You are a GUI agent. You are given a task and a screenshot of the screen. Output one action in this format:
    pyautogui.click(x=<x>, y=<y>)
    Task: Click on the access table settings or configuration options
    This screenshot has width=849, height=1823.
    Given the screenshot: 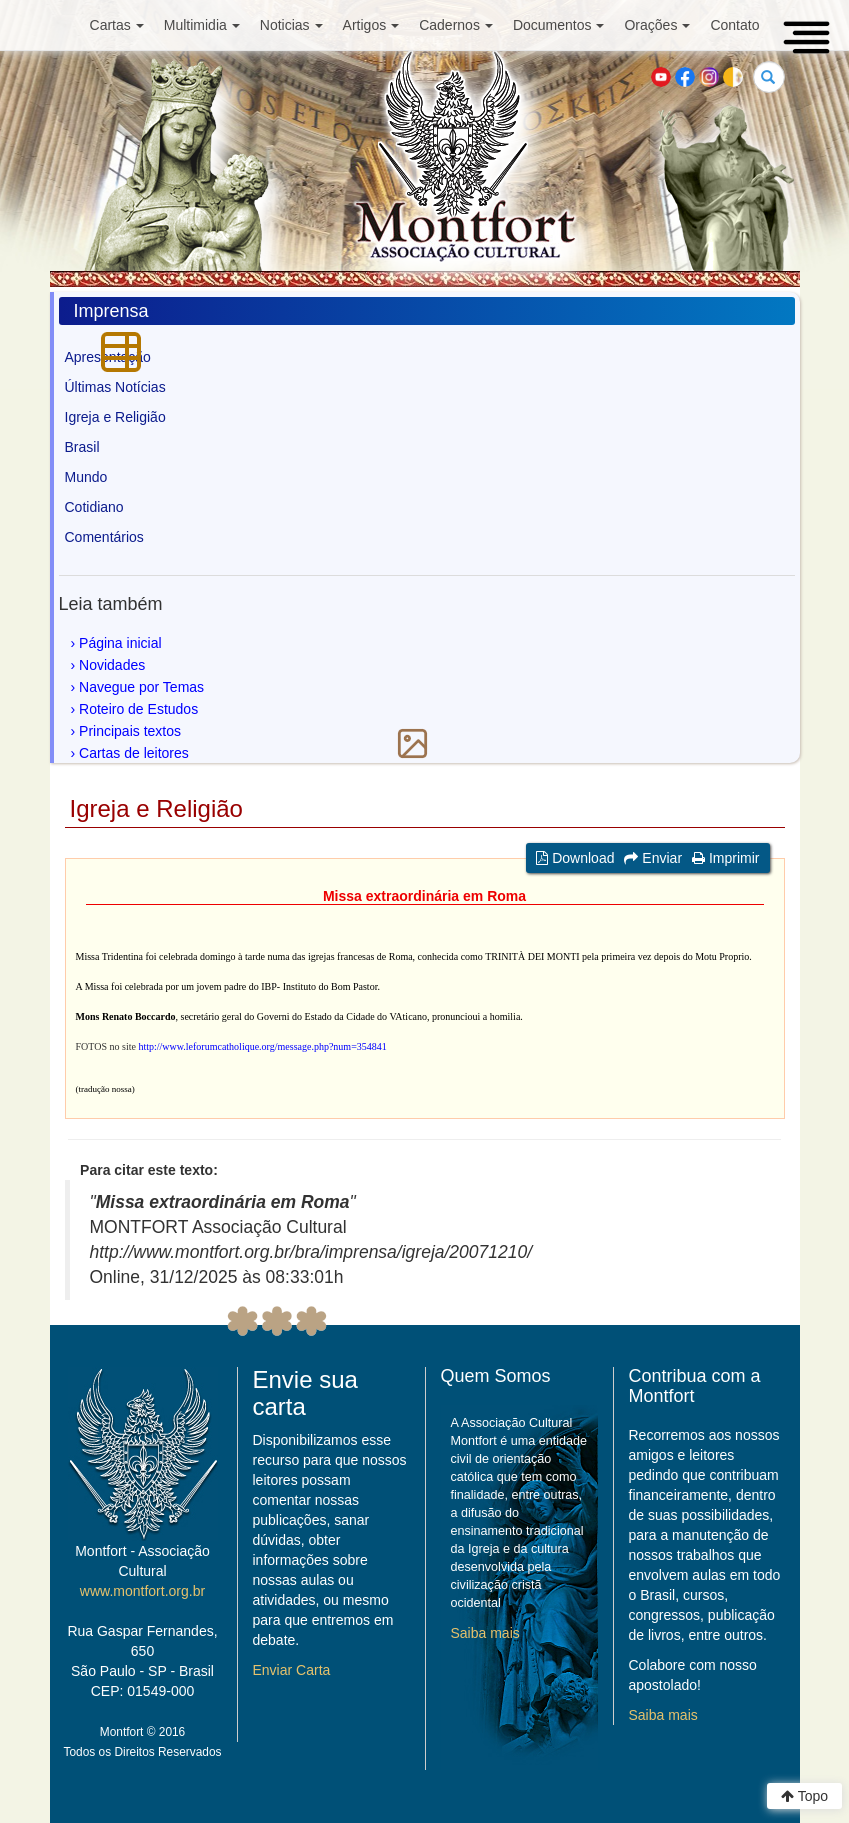 What is the action you would take?
    pyautogui.click(x=121, y=352)
    